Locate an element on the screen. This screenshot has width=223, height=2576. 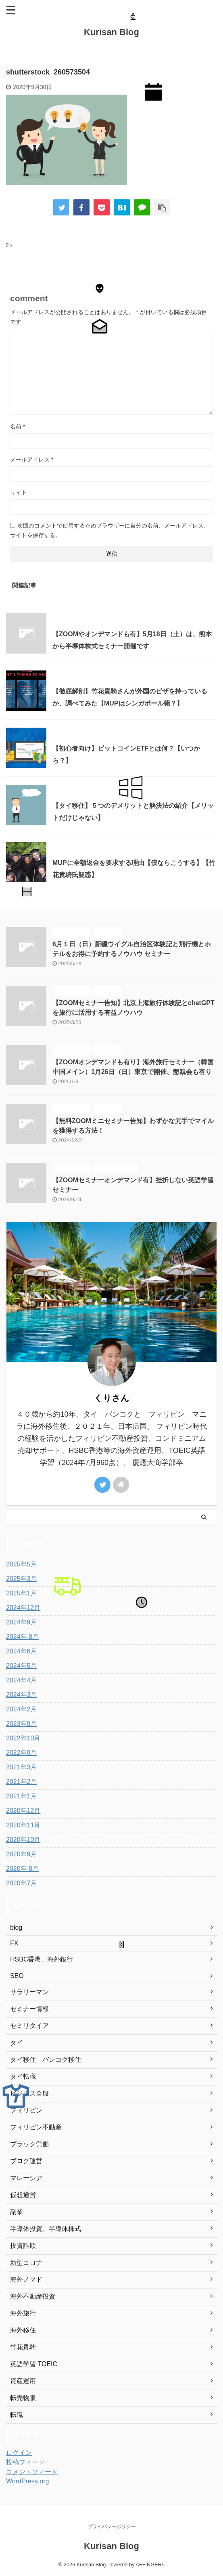
view time or clock settings is located at coordinates (142, 1602).